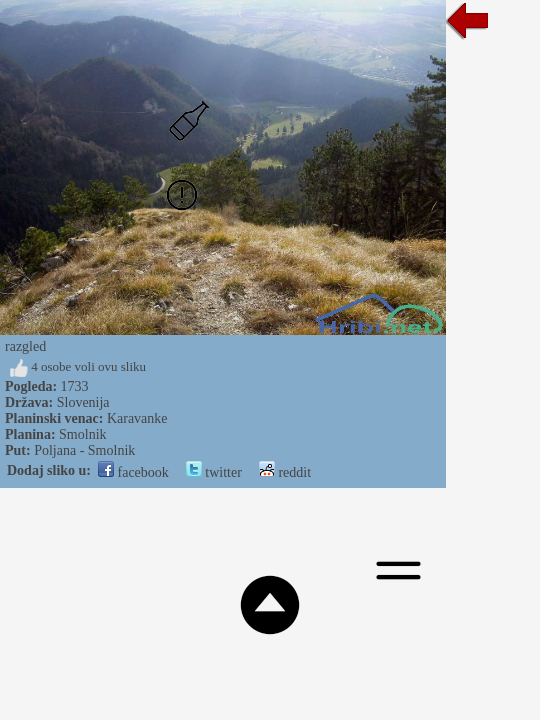  What do you see at coordinates (188, 121) in the screenshot?
I see `browse bars or breweries nearby` at bounding box center [188, 121].